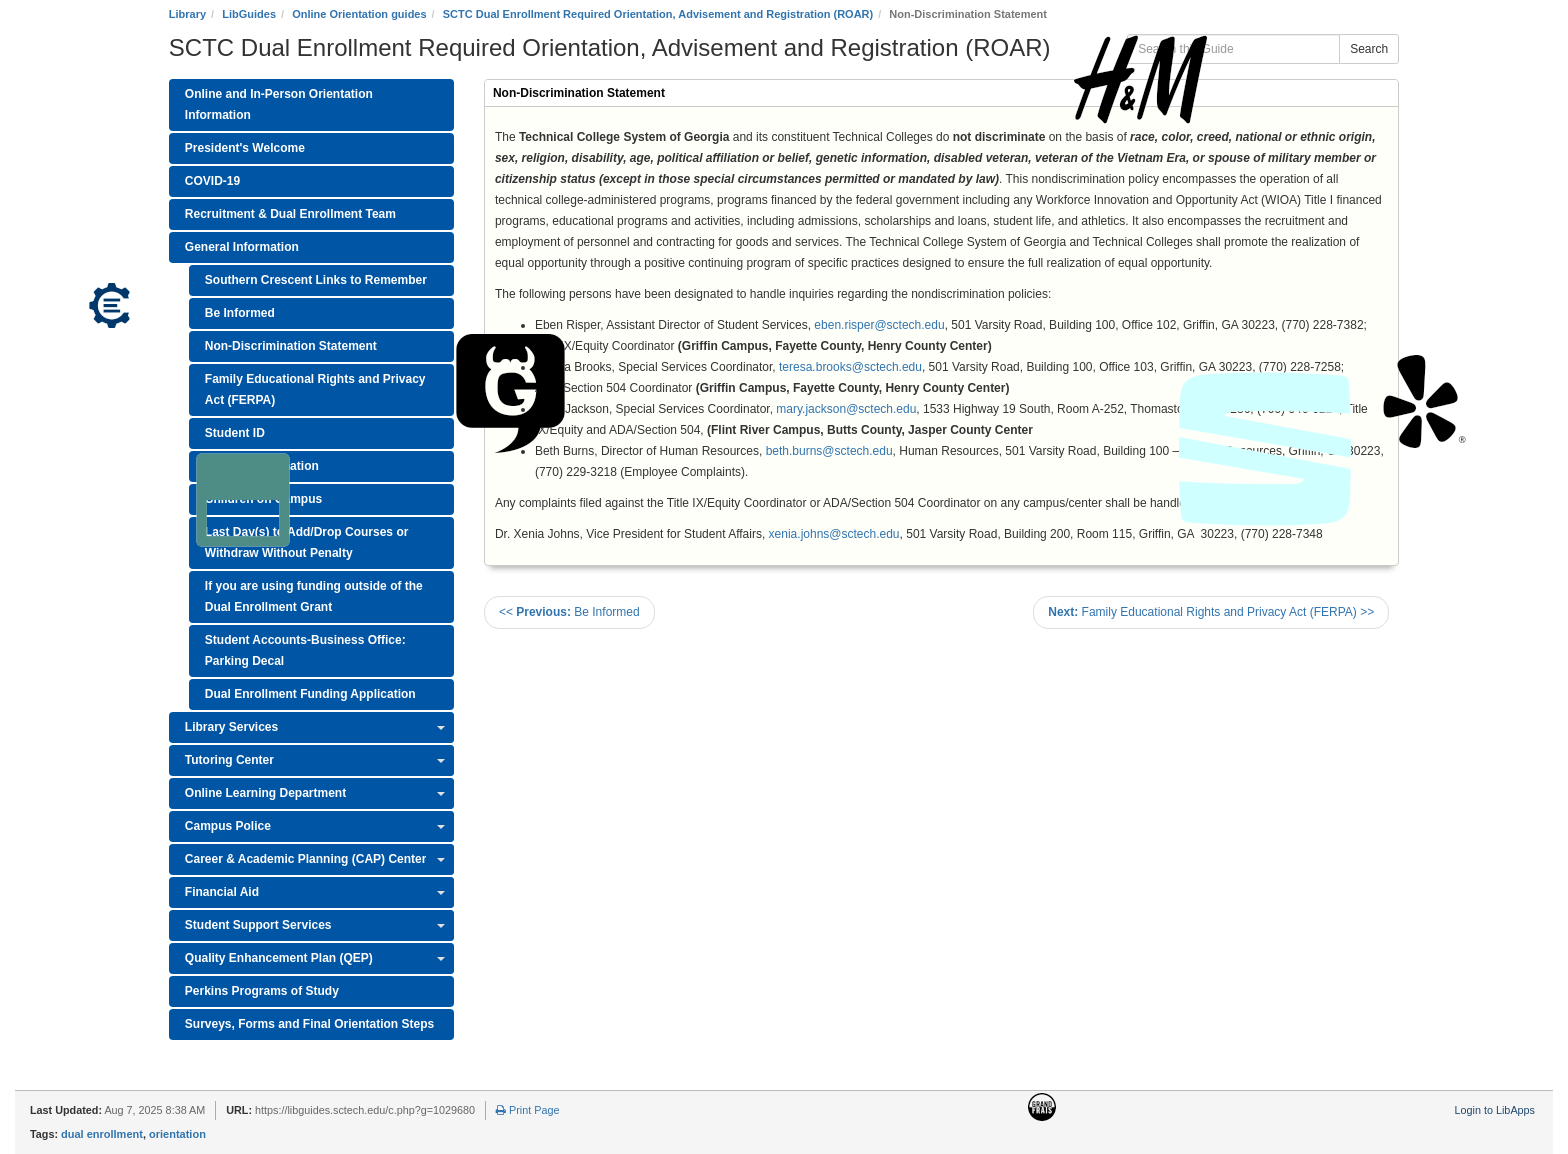 The height and width of the screenshot is (1154, 1568). What do you see at coordinates (1424, 401) in the screenshot?
I see `open the Yelp app` at bounding box center [1424, 401].